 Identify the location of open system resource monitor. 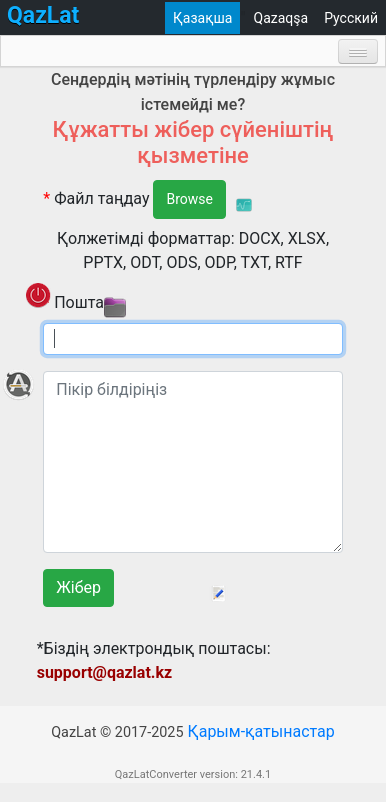
(244, 205).